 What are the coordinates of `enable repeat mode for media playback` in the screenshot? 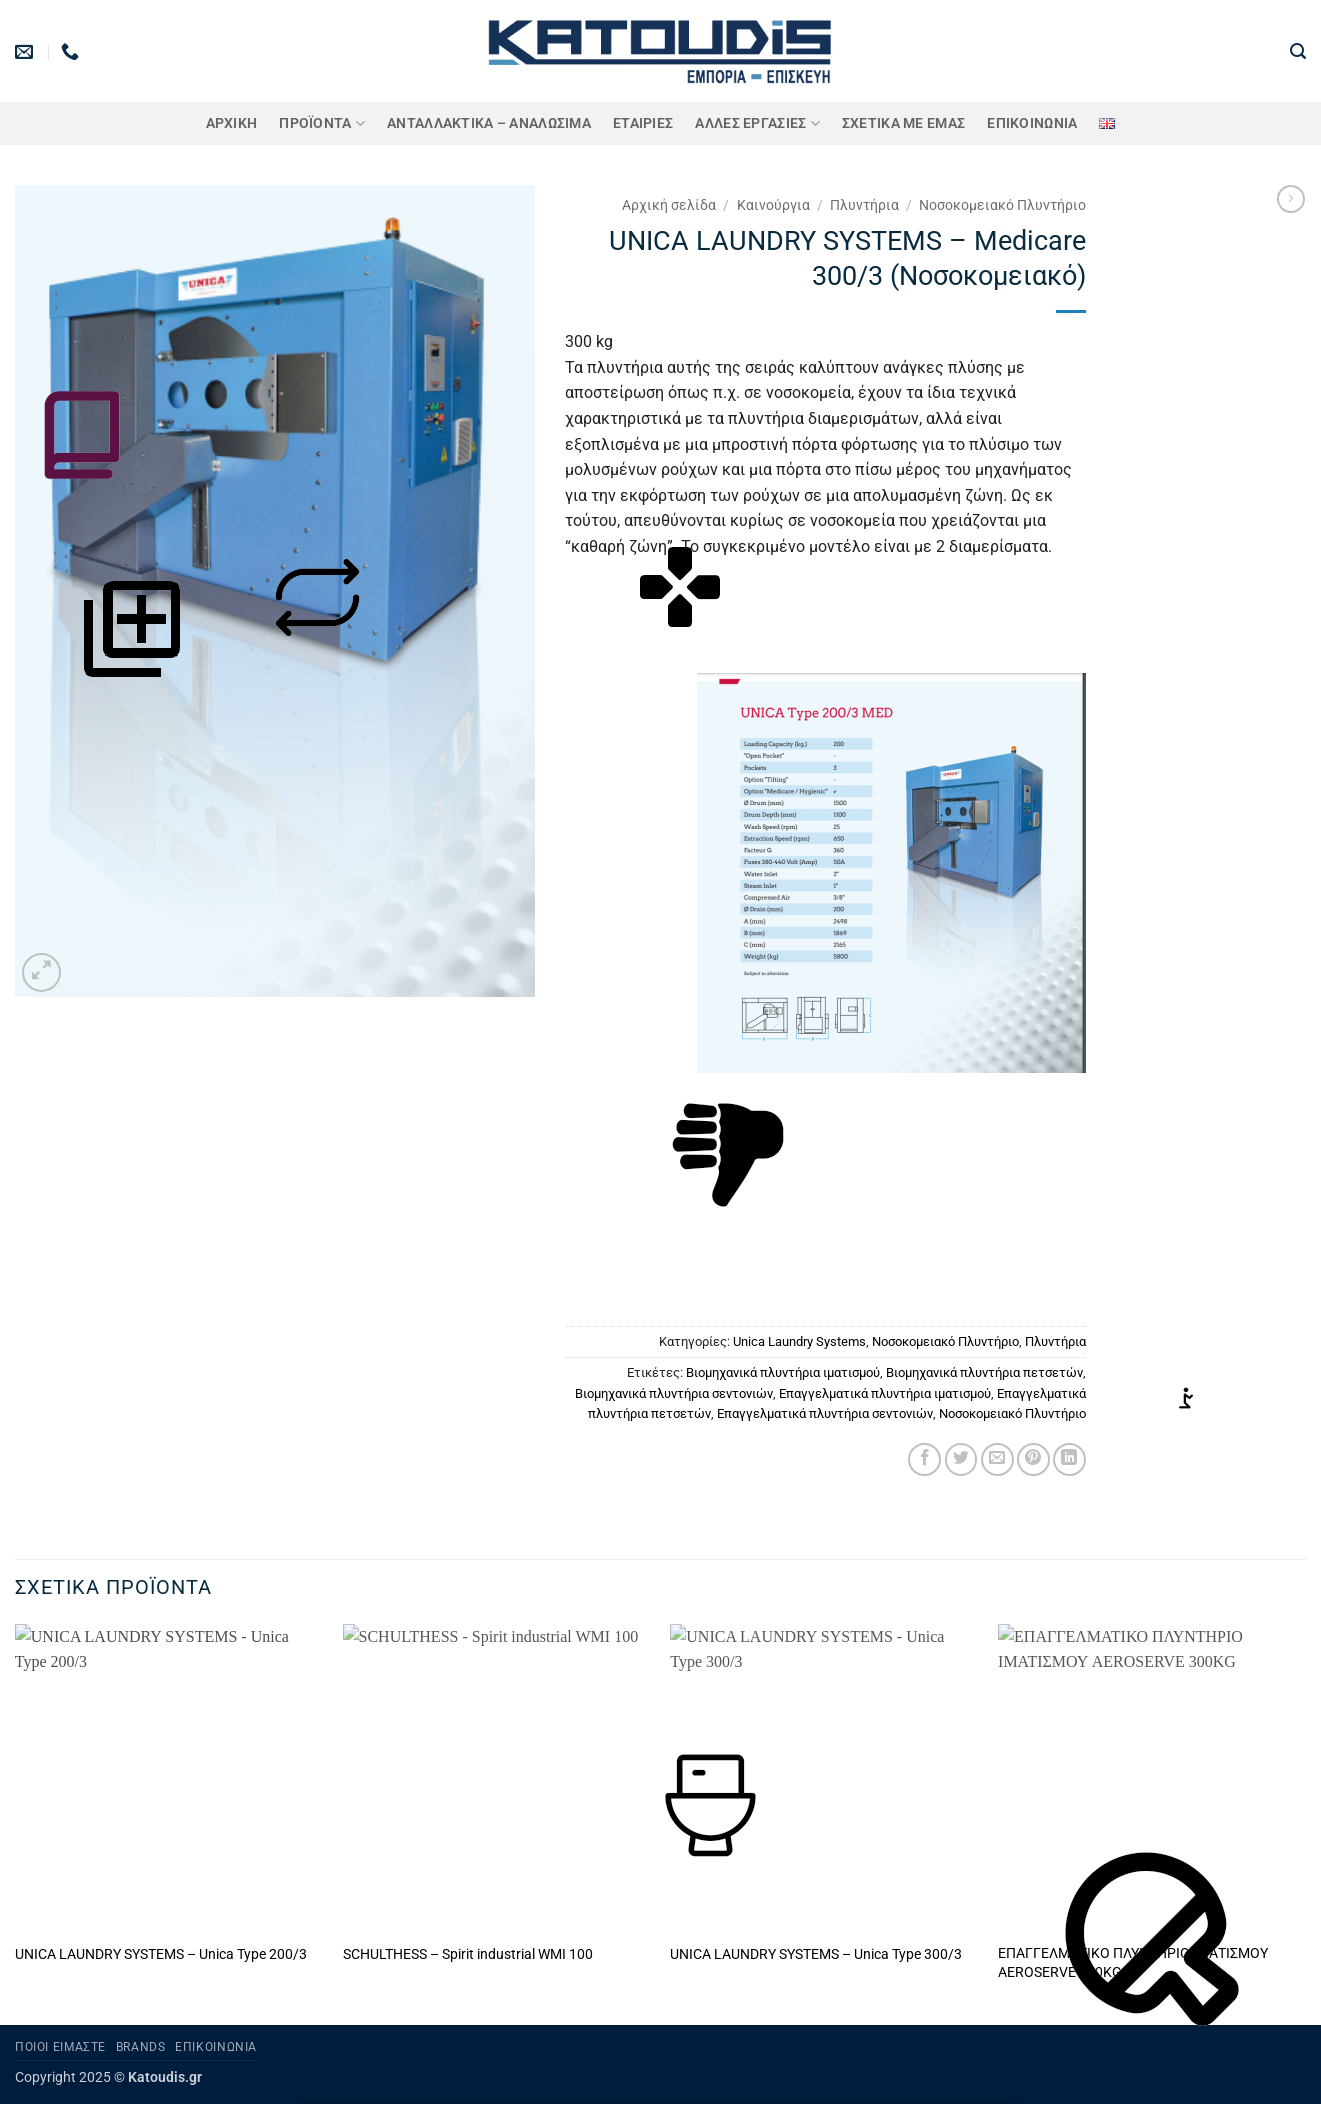 It's located at (317, 597).